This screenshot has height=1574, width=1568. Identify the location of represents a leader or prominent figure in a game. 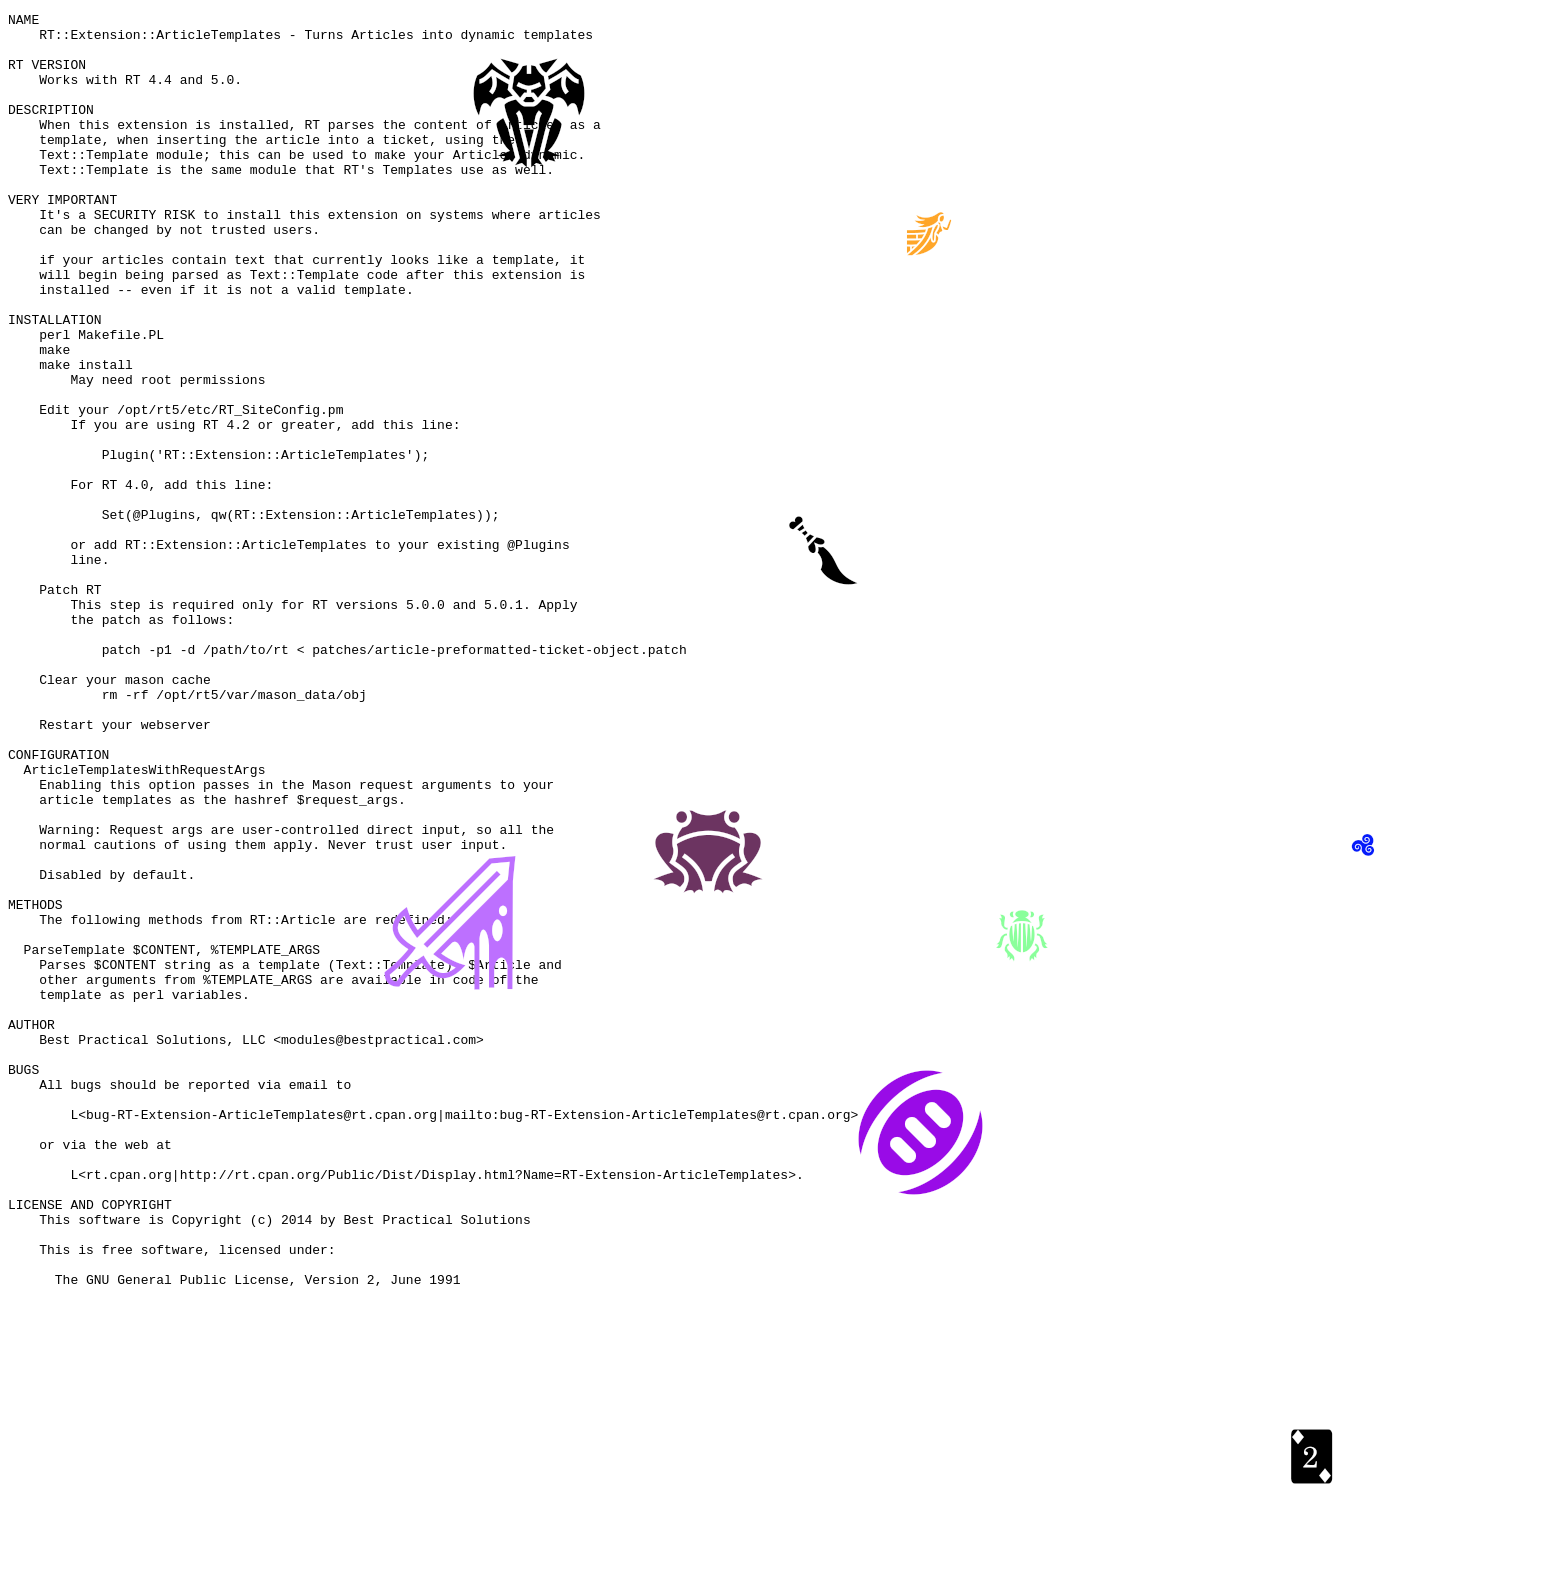
(929, 233).